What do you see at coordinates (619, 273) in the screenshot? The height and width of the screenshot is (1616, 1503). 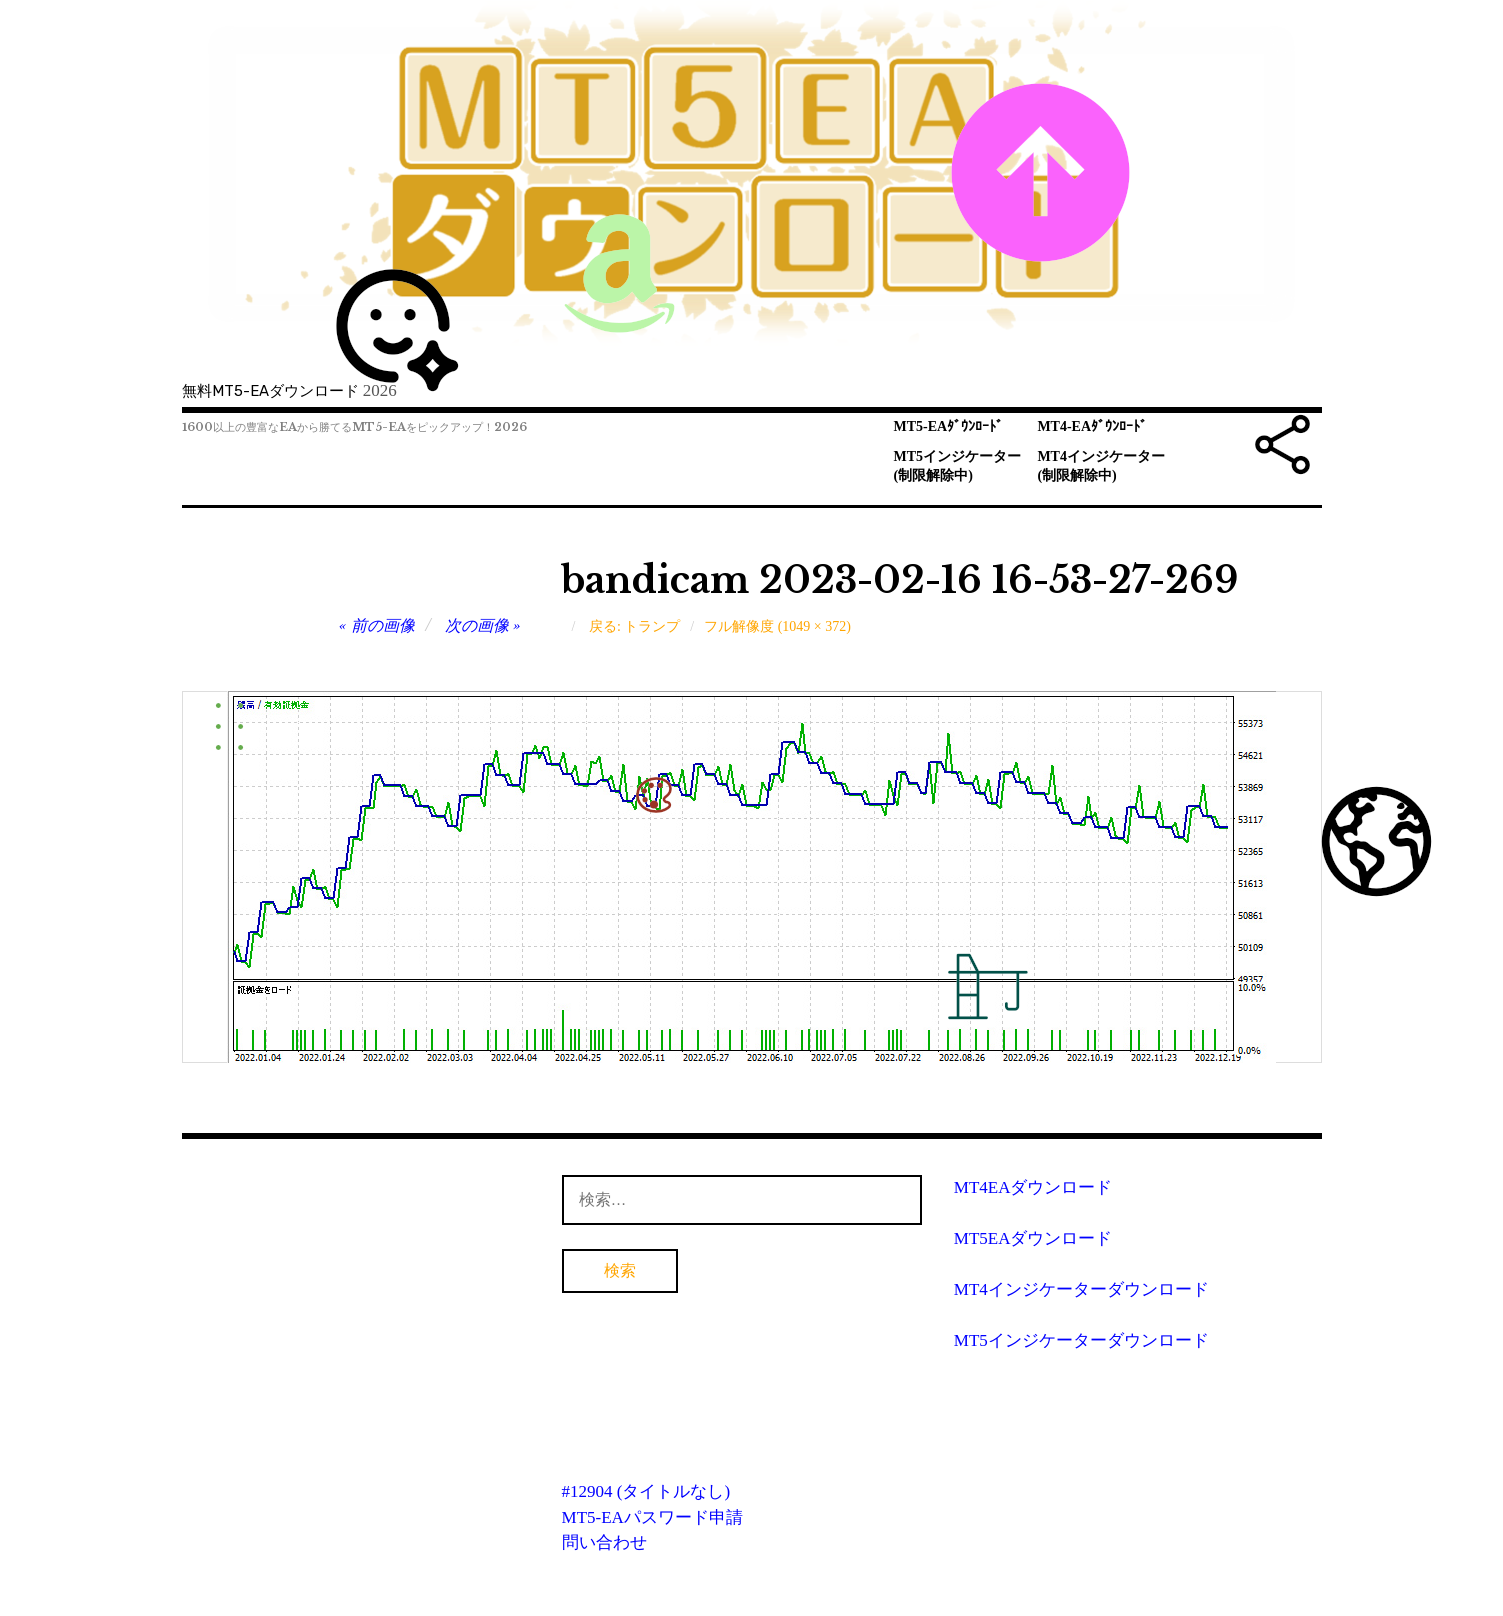 I see `open the Amazon app or website` at bounding box center [619, 273].